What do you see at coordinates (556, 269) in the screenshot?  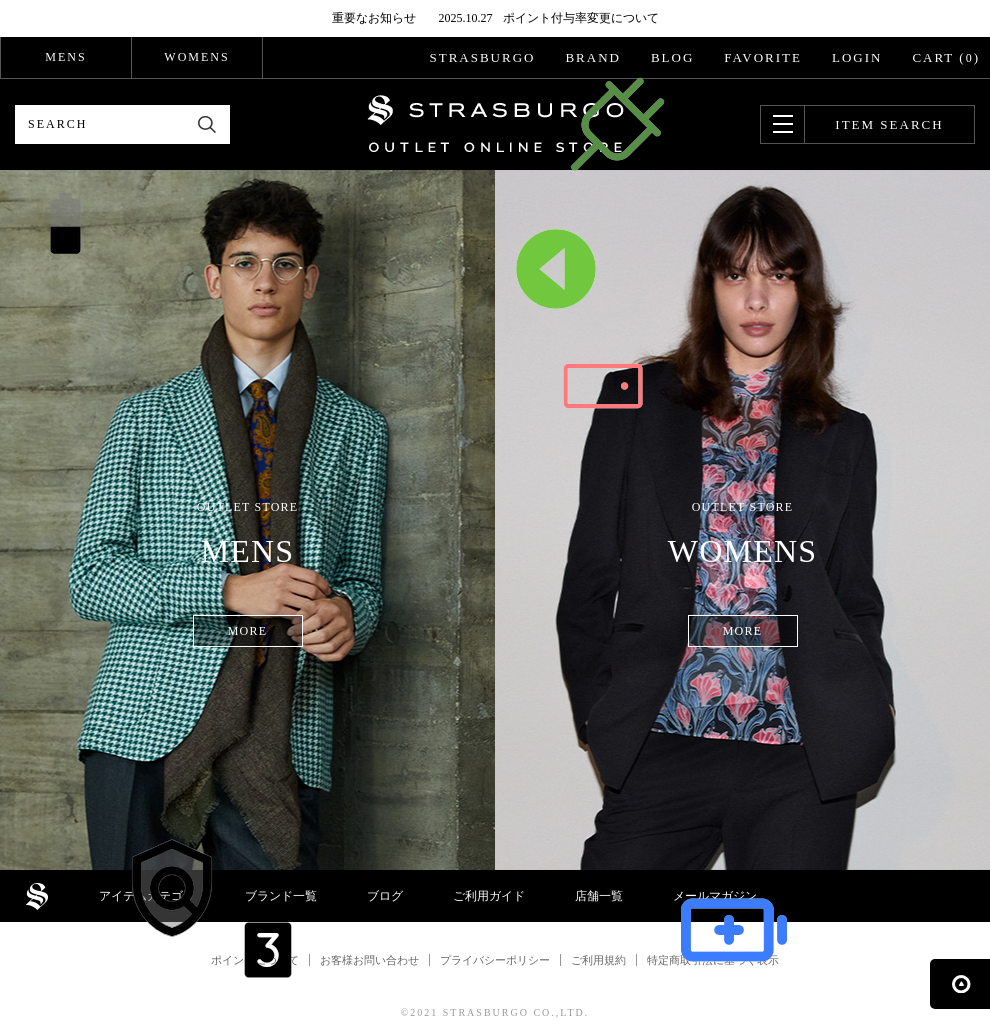 I see `go back to the previous screen` at bounding box center [556, 269].